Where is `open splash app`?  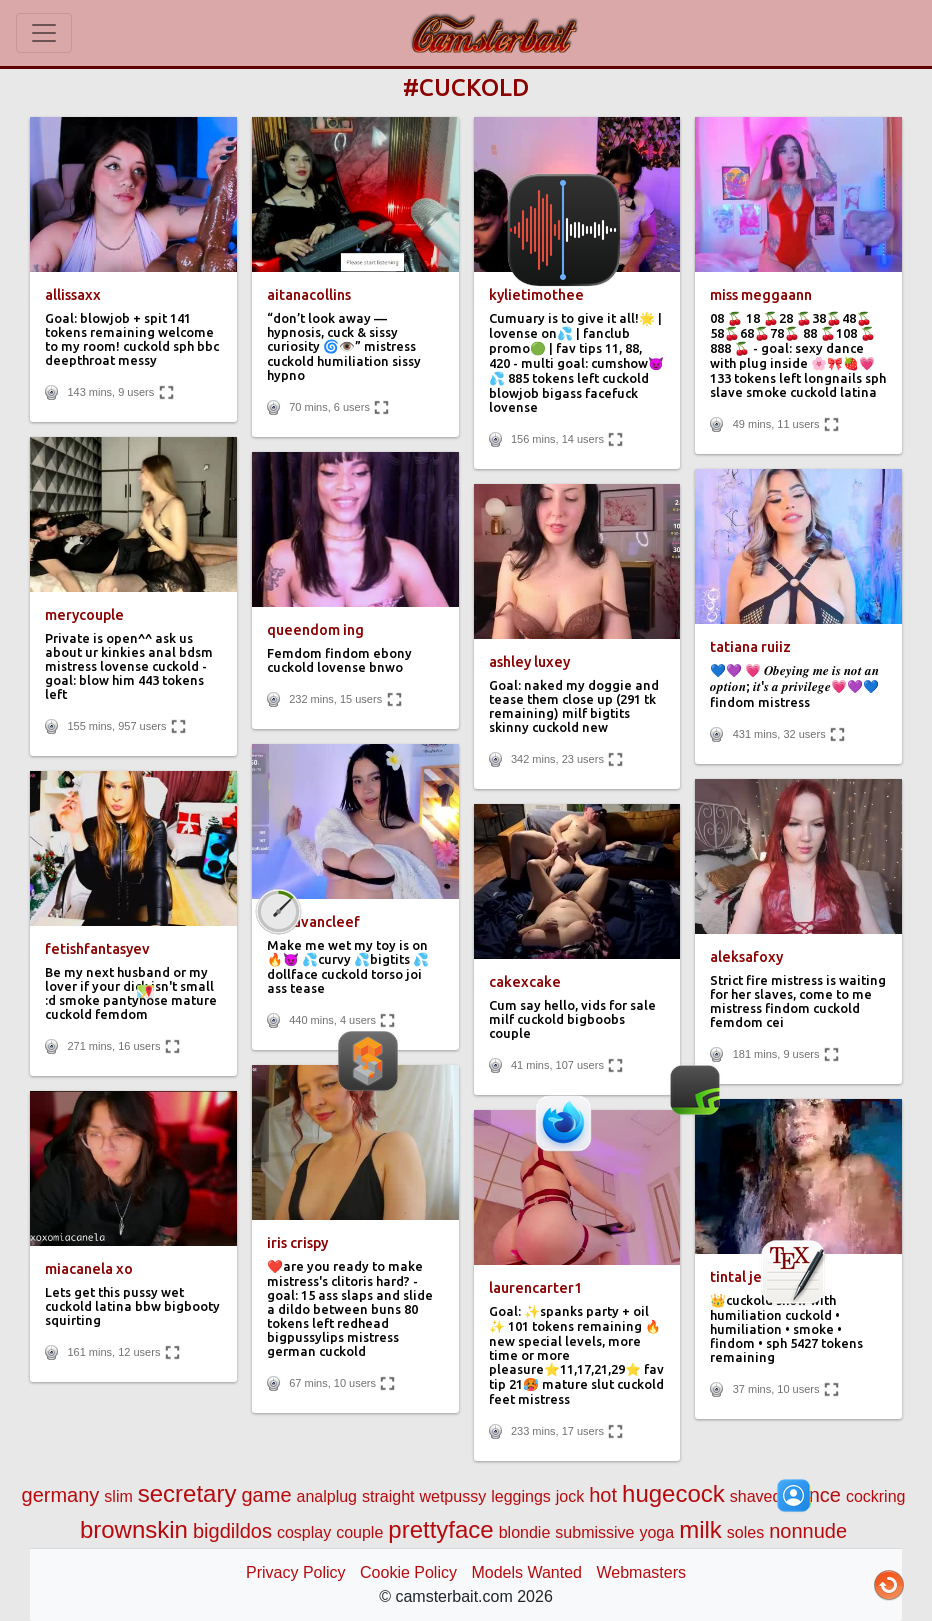 open splash app is located at coordinates (368, 1061).